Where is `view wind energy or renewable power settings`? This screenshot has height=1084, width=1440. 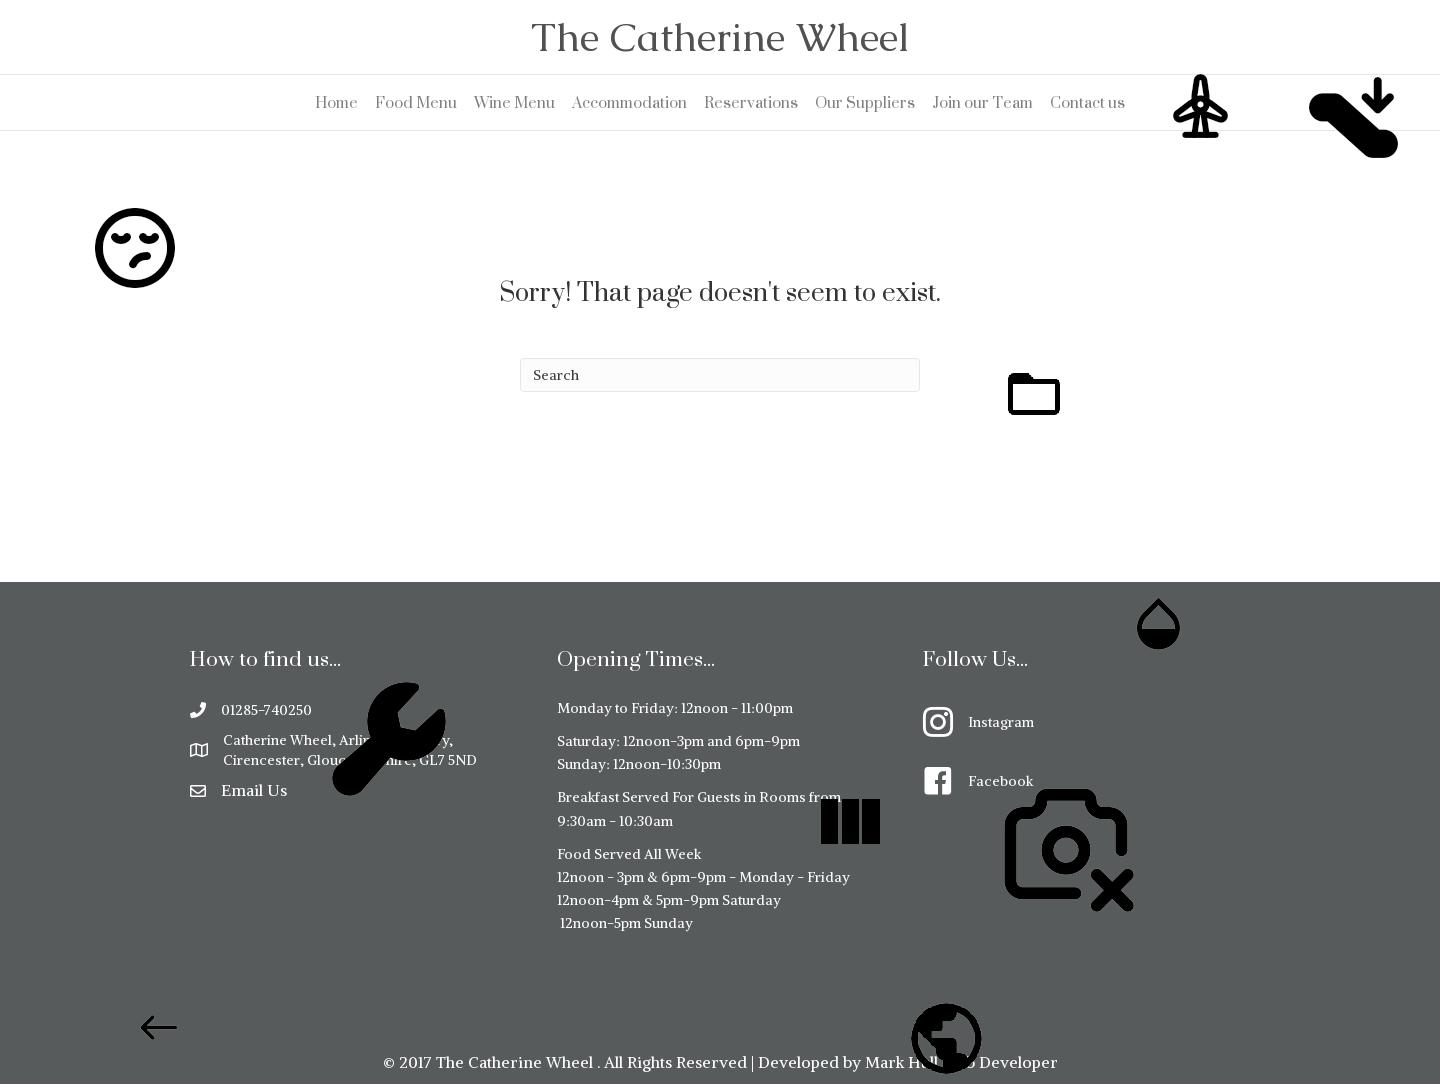 view wind energy or renewable power settings is located at coordinates (1200, 107).